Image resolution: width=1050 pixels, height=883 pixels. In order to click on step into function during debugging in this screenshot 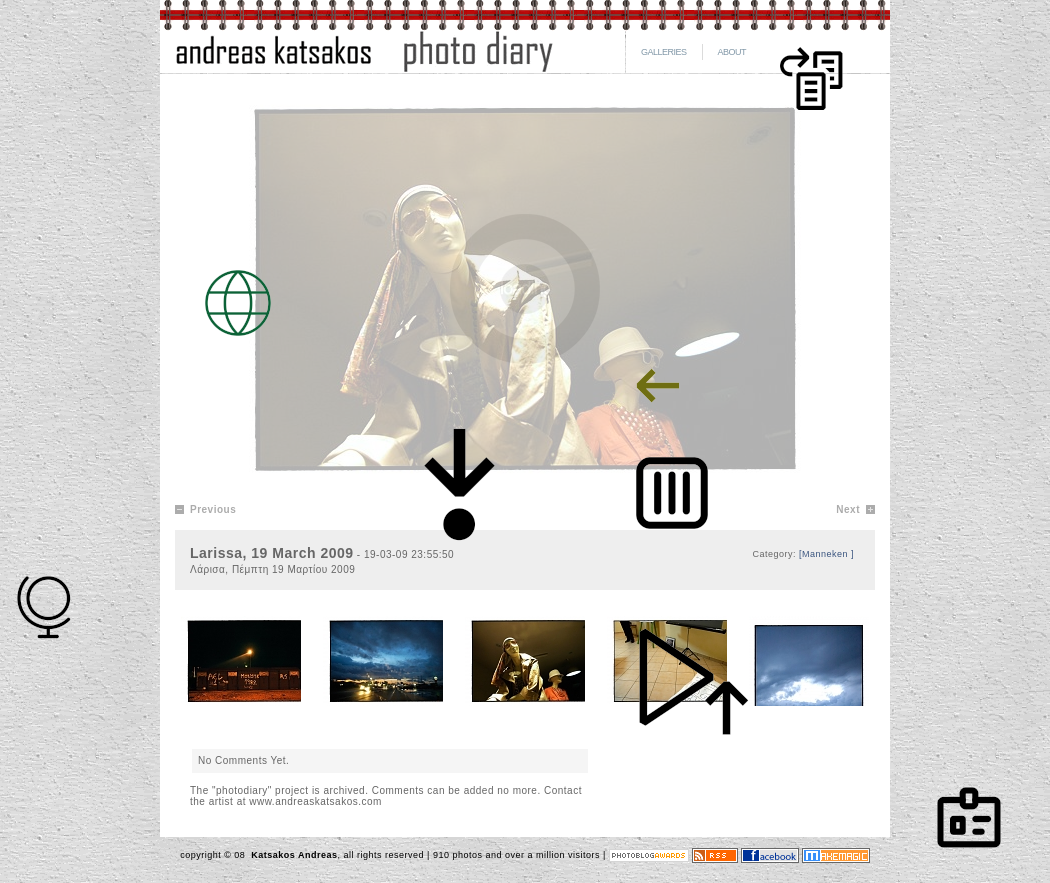, I will do `click(459, 484)`.